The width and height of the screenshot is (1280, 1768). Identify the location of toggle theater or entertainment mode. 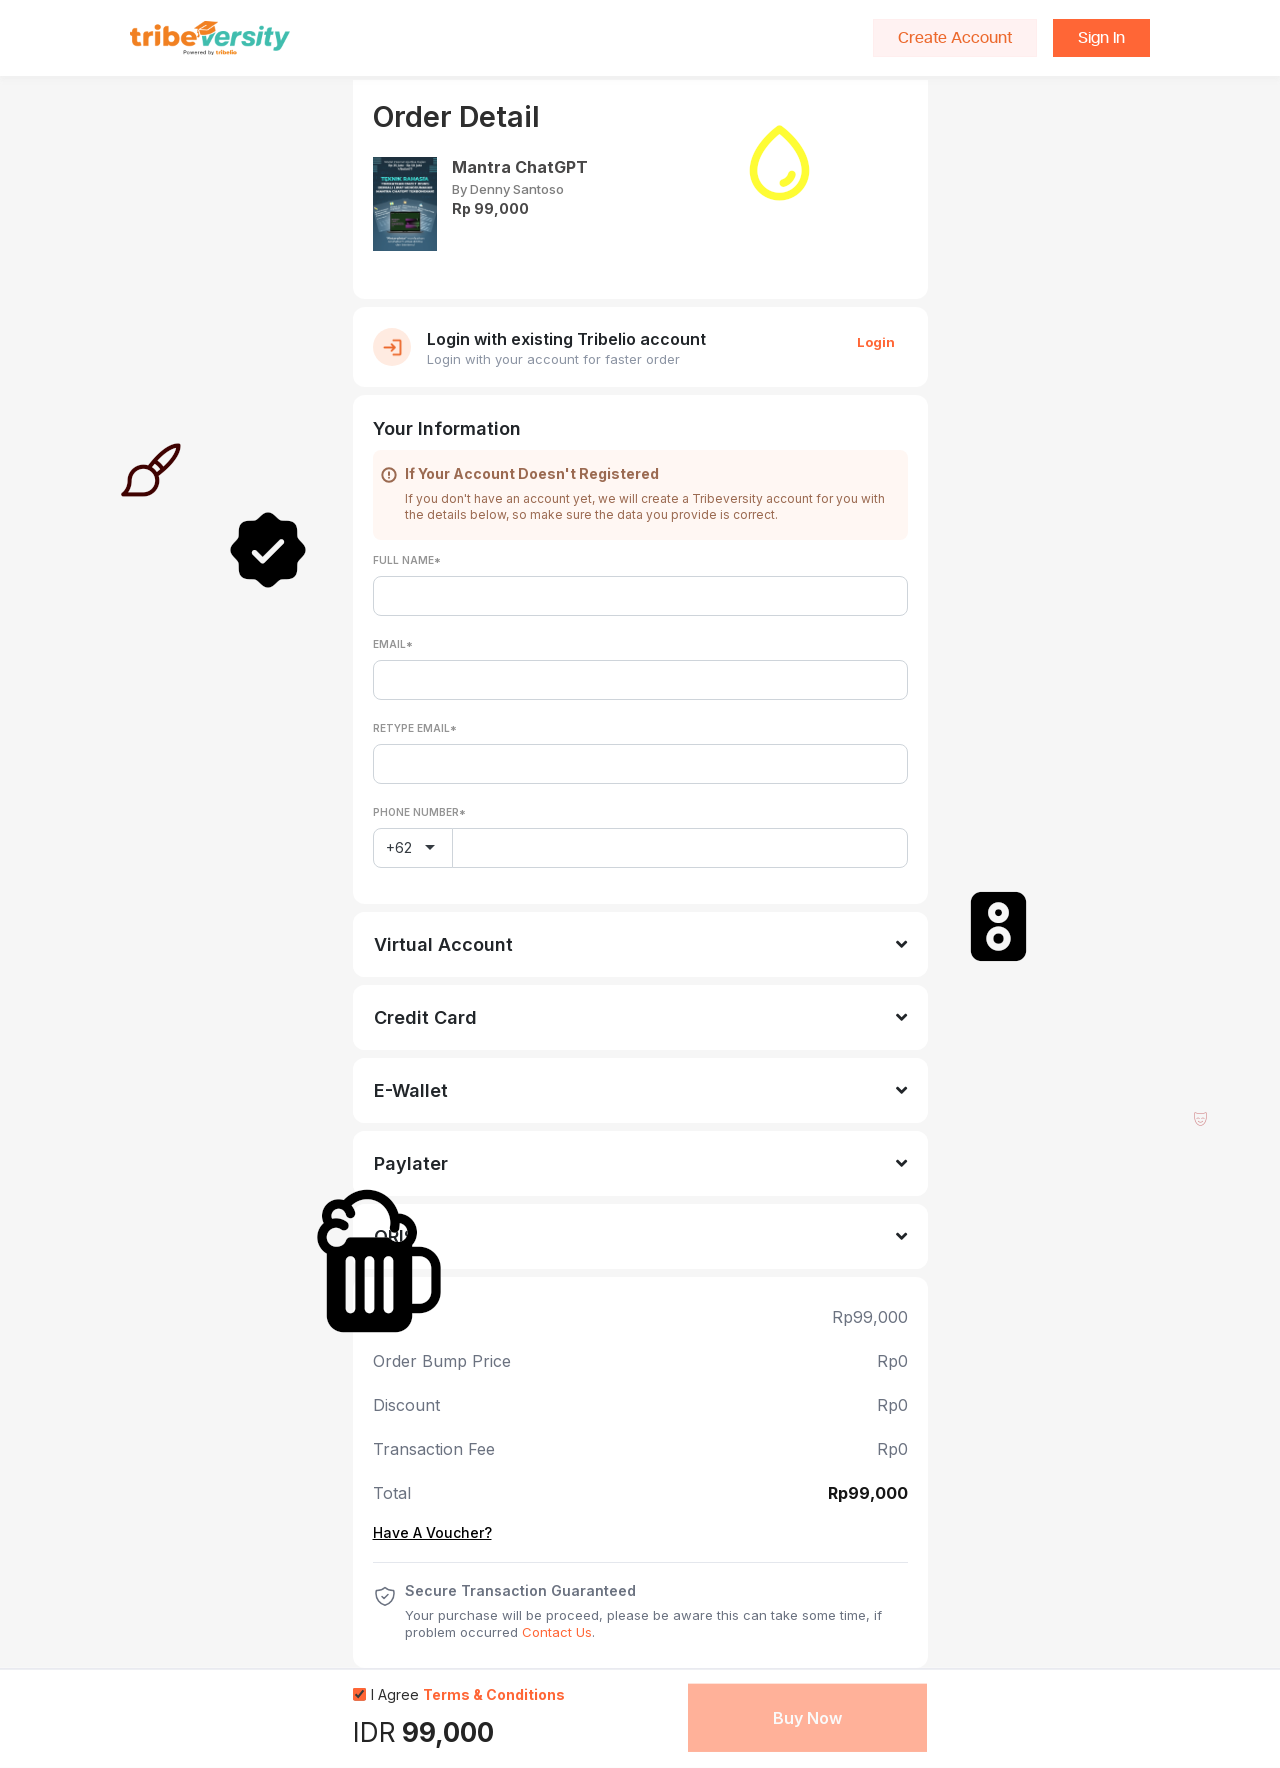
(1200, 1118).